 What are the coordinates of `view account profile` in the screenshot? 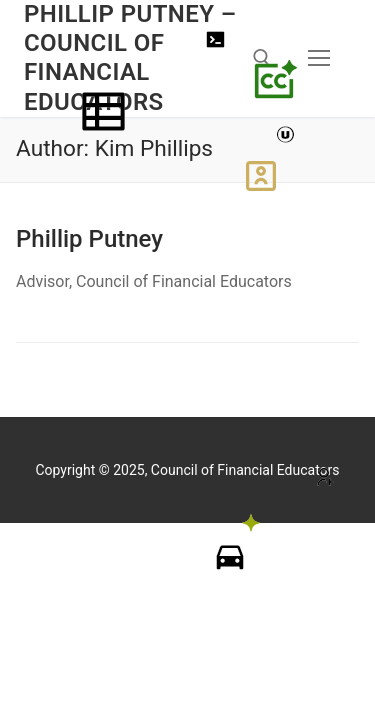 It's located at (261, 176).